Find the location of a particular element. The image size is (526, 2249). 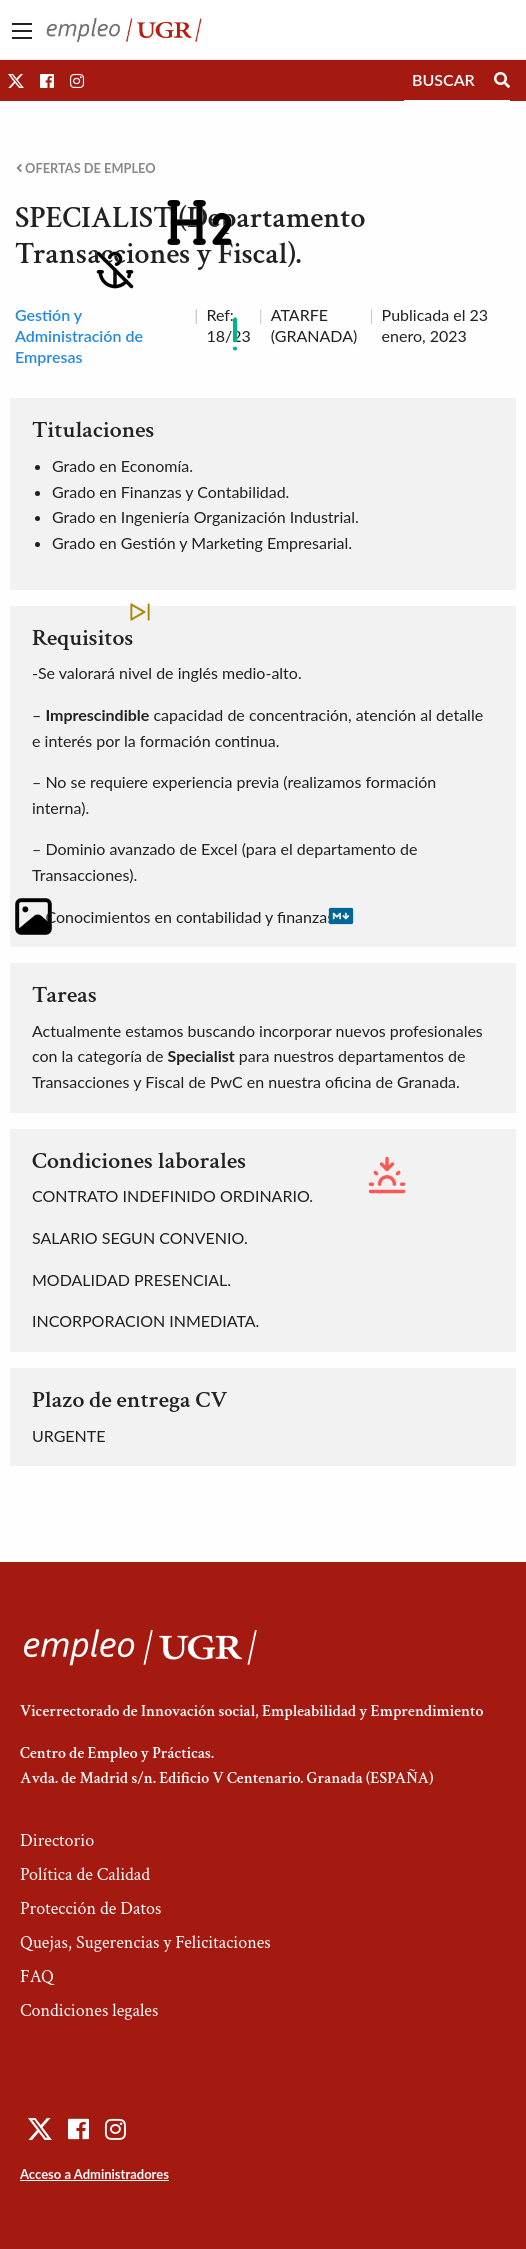

indicates markdown formatting is supported is located at coordinates (341, 916).